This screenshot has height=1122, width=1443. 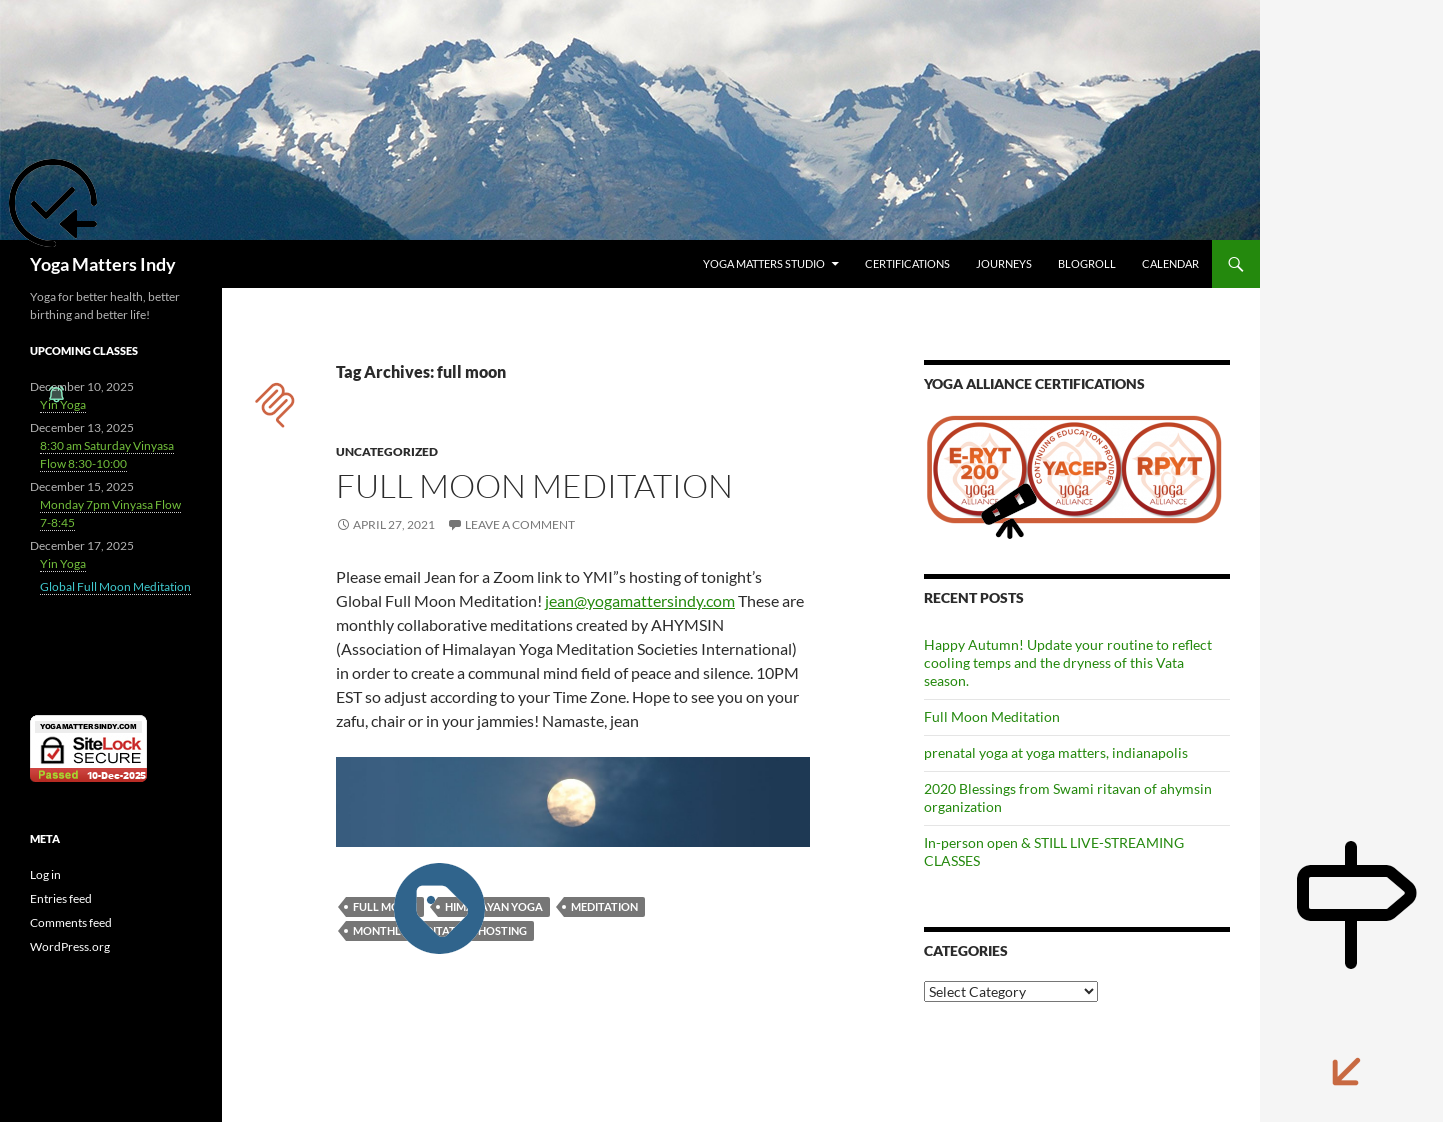 I want to click on indicates new notifications are available, so click(x=56, y=394).